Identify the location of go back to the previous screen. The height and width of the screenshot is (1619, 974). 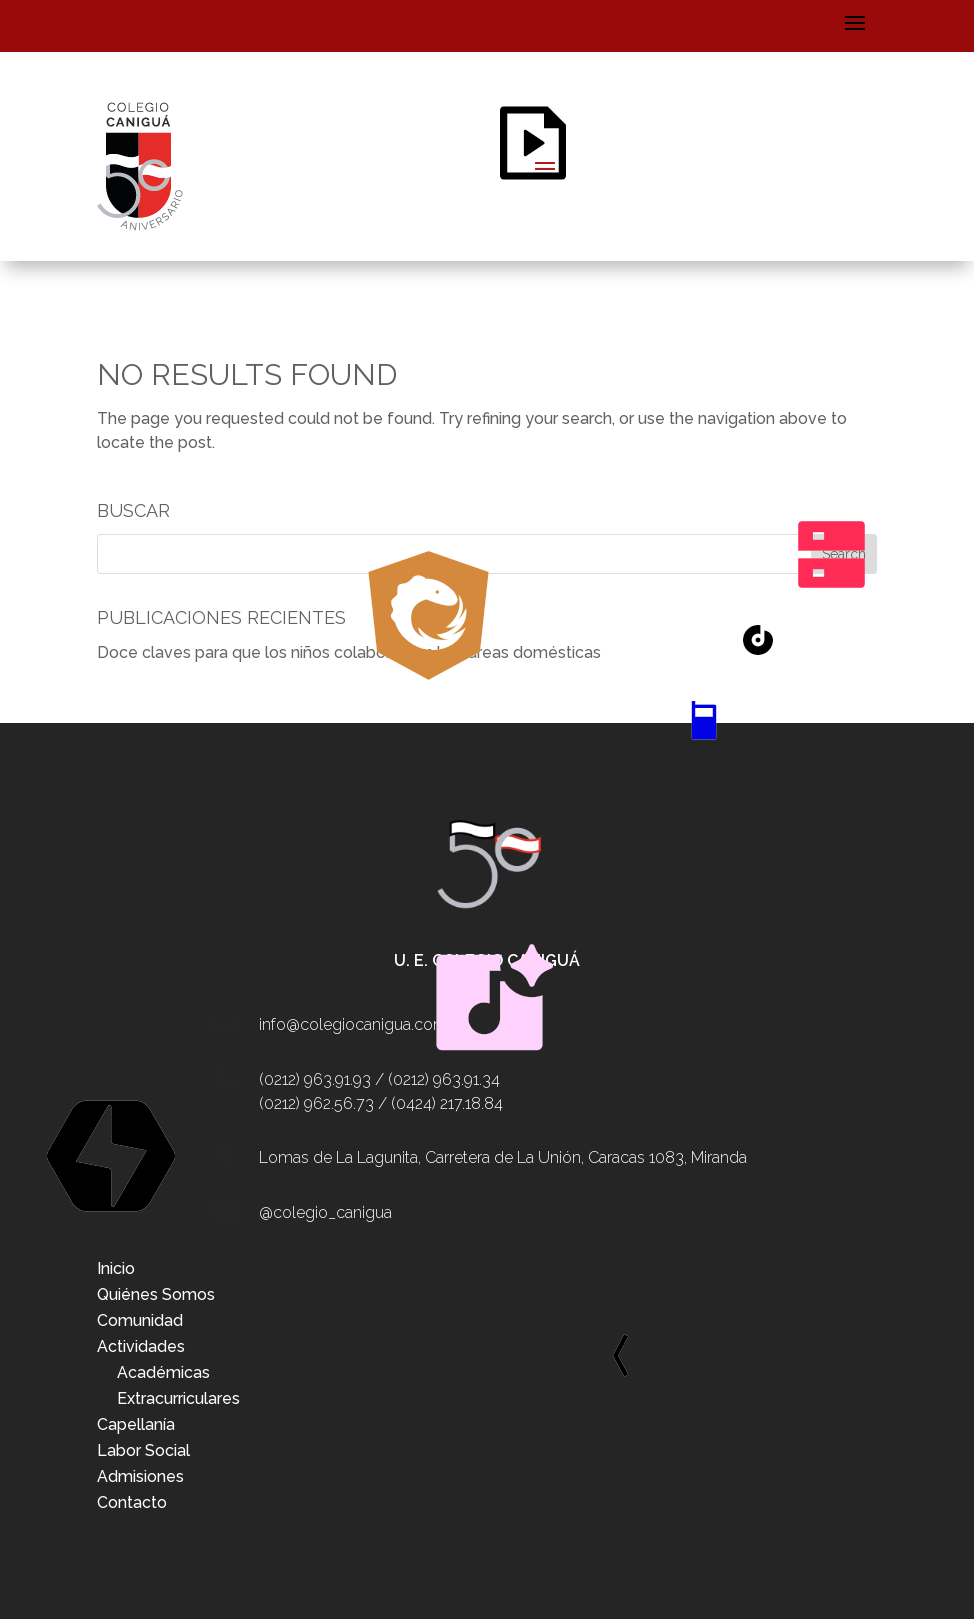
(621, 1355).